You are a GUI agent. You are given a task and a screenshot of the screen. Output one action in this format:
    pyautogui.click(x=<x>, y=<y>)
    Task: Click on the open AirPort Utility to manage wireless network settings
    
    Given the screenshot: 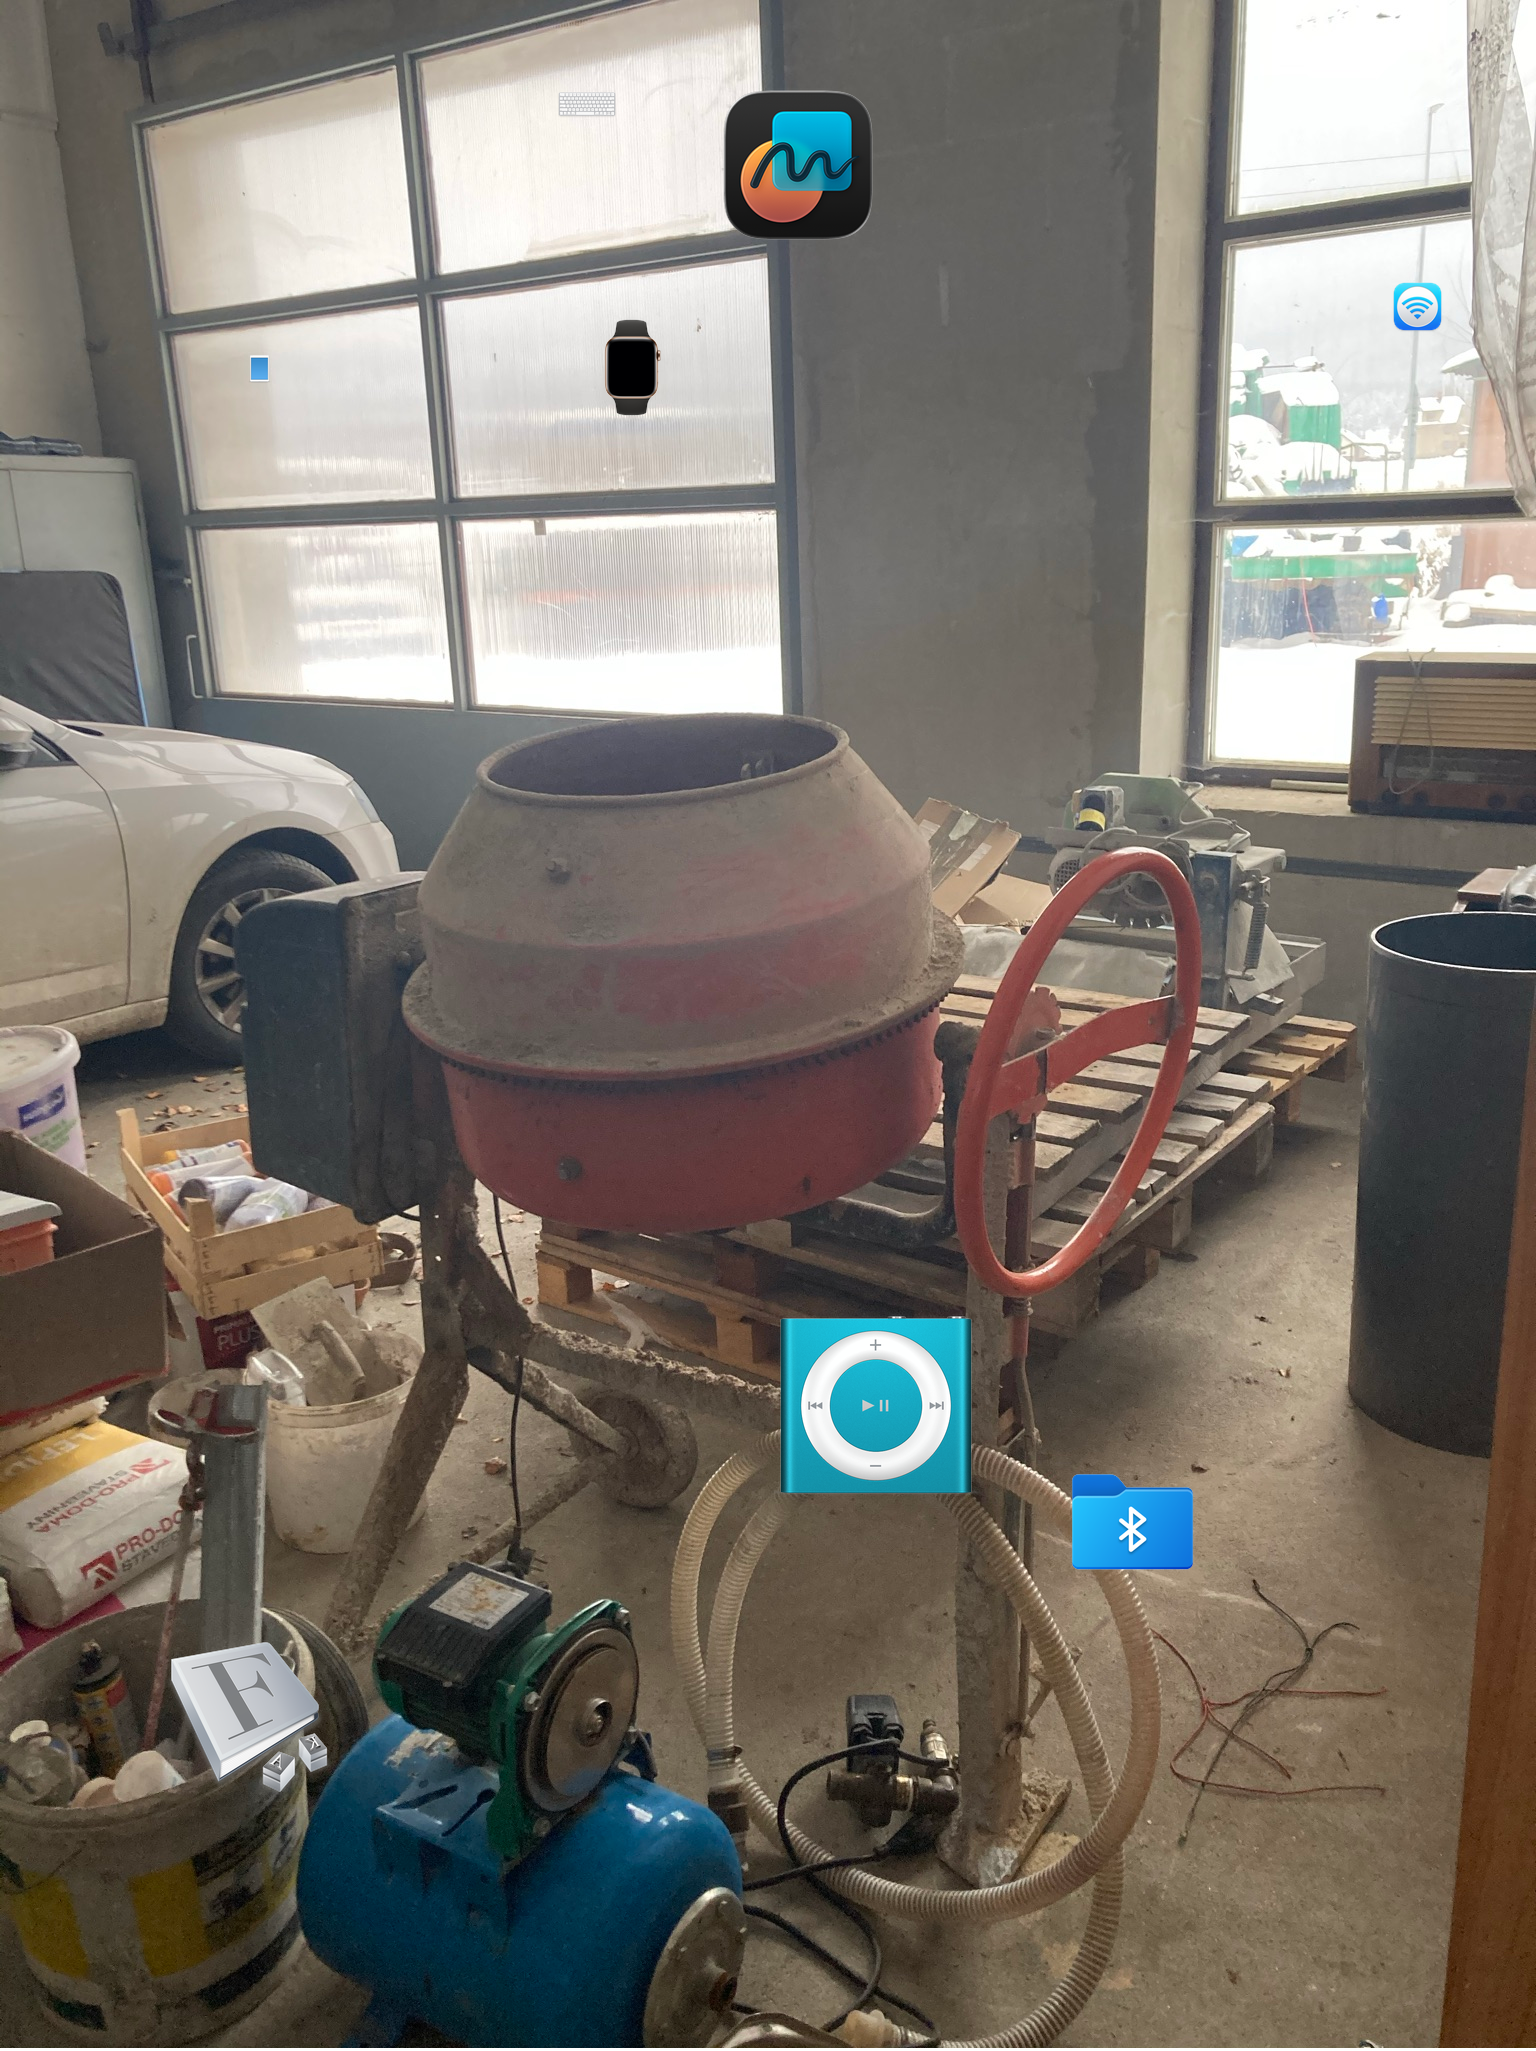 What is the action you would take?
    pyautogui.click(x=1417, y=306)
    